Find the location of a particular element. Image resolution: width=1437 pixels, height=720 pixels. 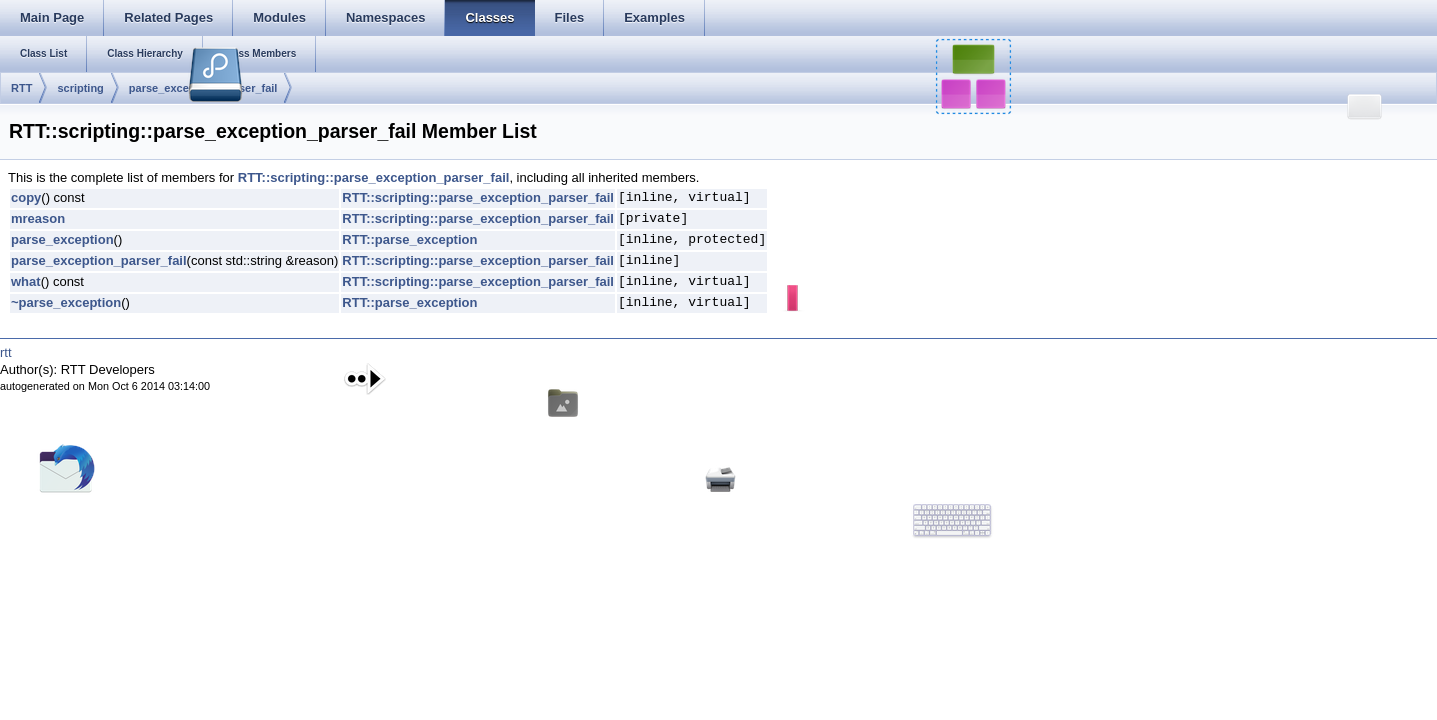

external trackpad or touchpad device is located at coordinates (1364, 106).